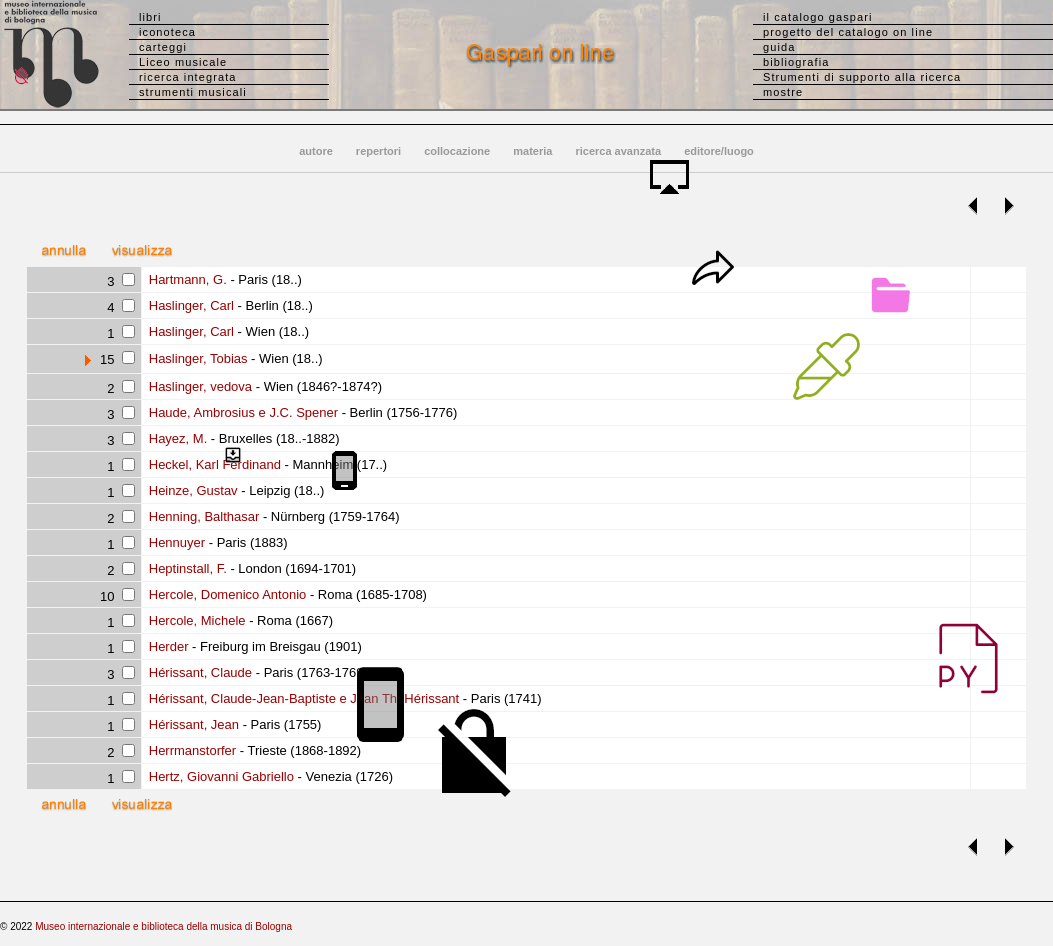 This screenshot has height=946, width=1053. Describe the element at coordinates (344, 470) in the screenshot. I see `indicates an android device` at that location.